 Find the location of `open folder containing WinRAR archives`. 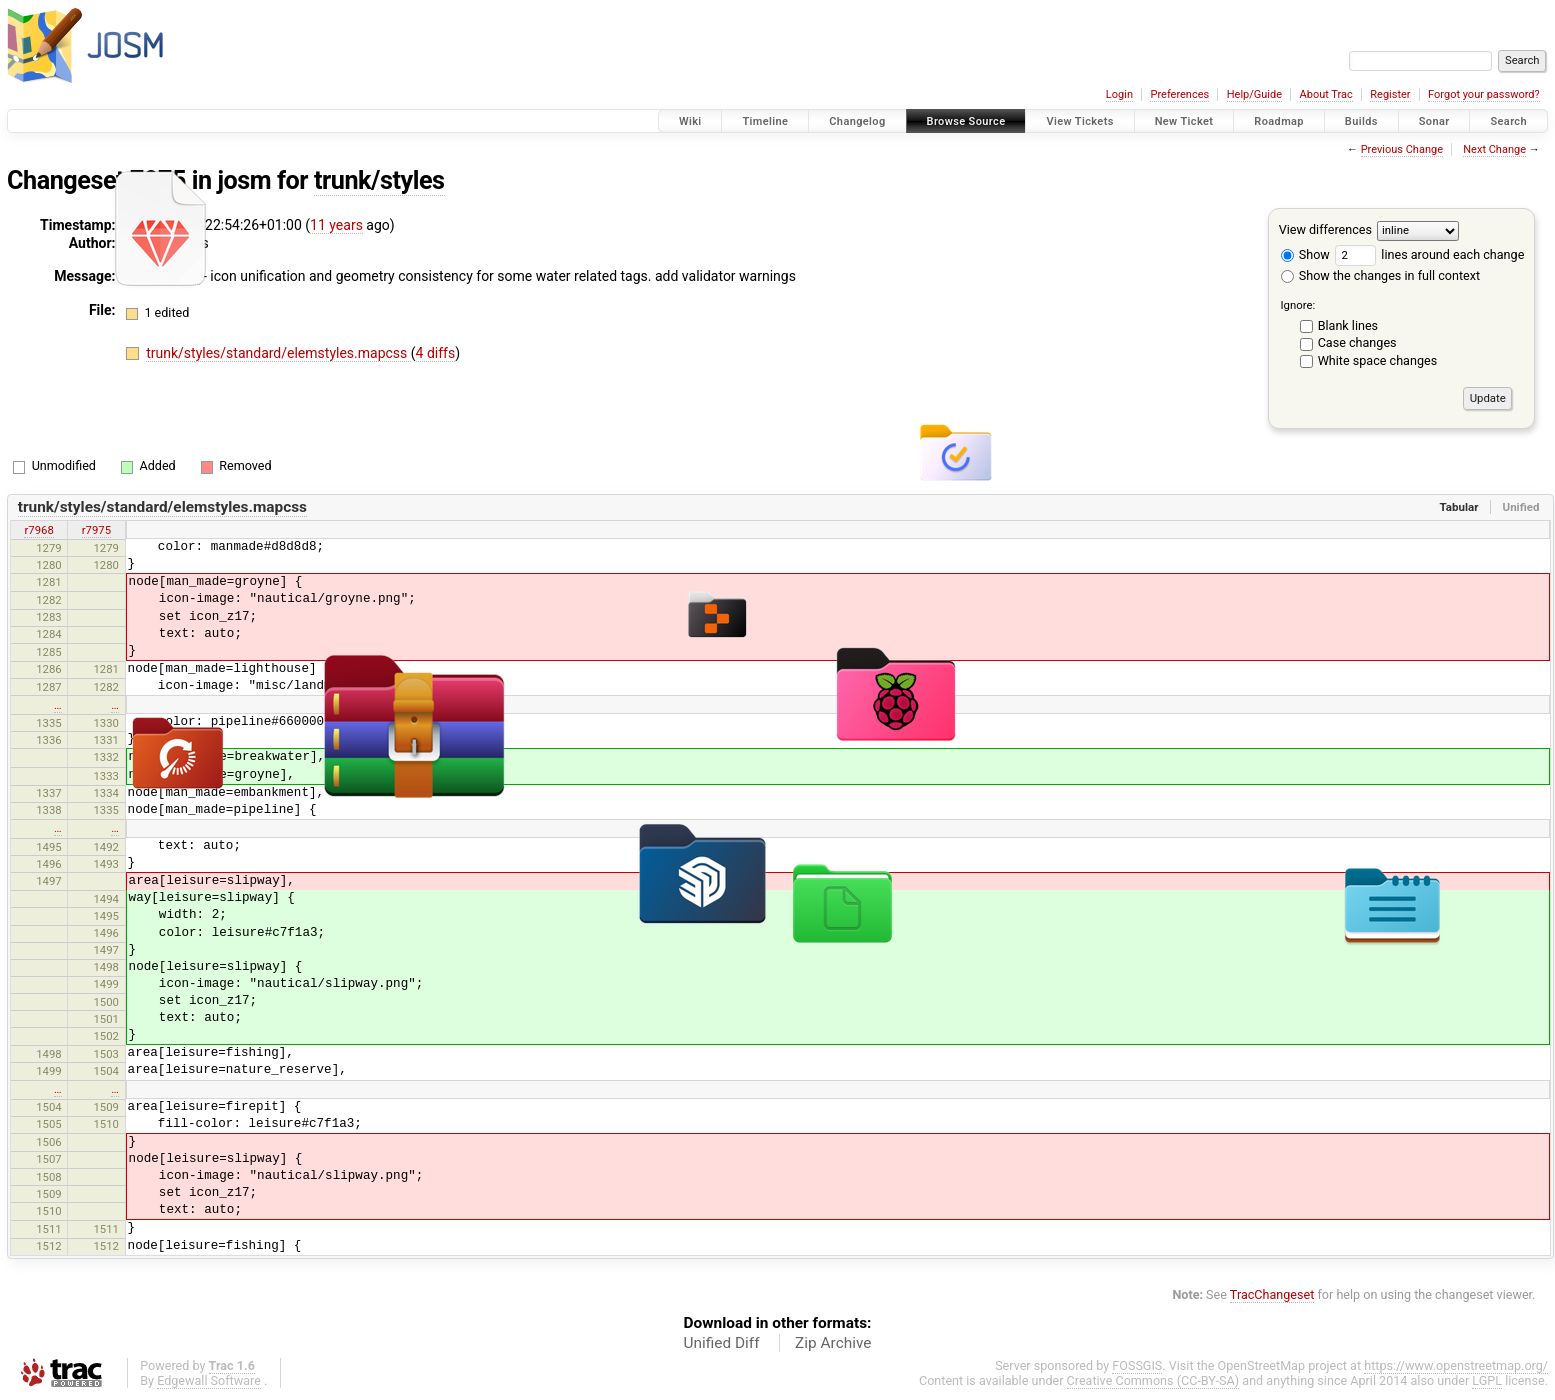

open folder containing WinRAR archives is located at coordinates (413, 730).